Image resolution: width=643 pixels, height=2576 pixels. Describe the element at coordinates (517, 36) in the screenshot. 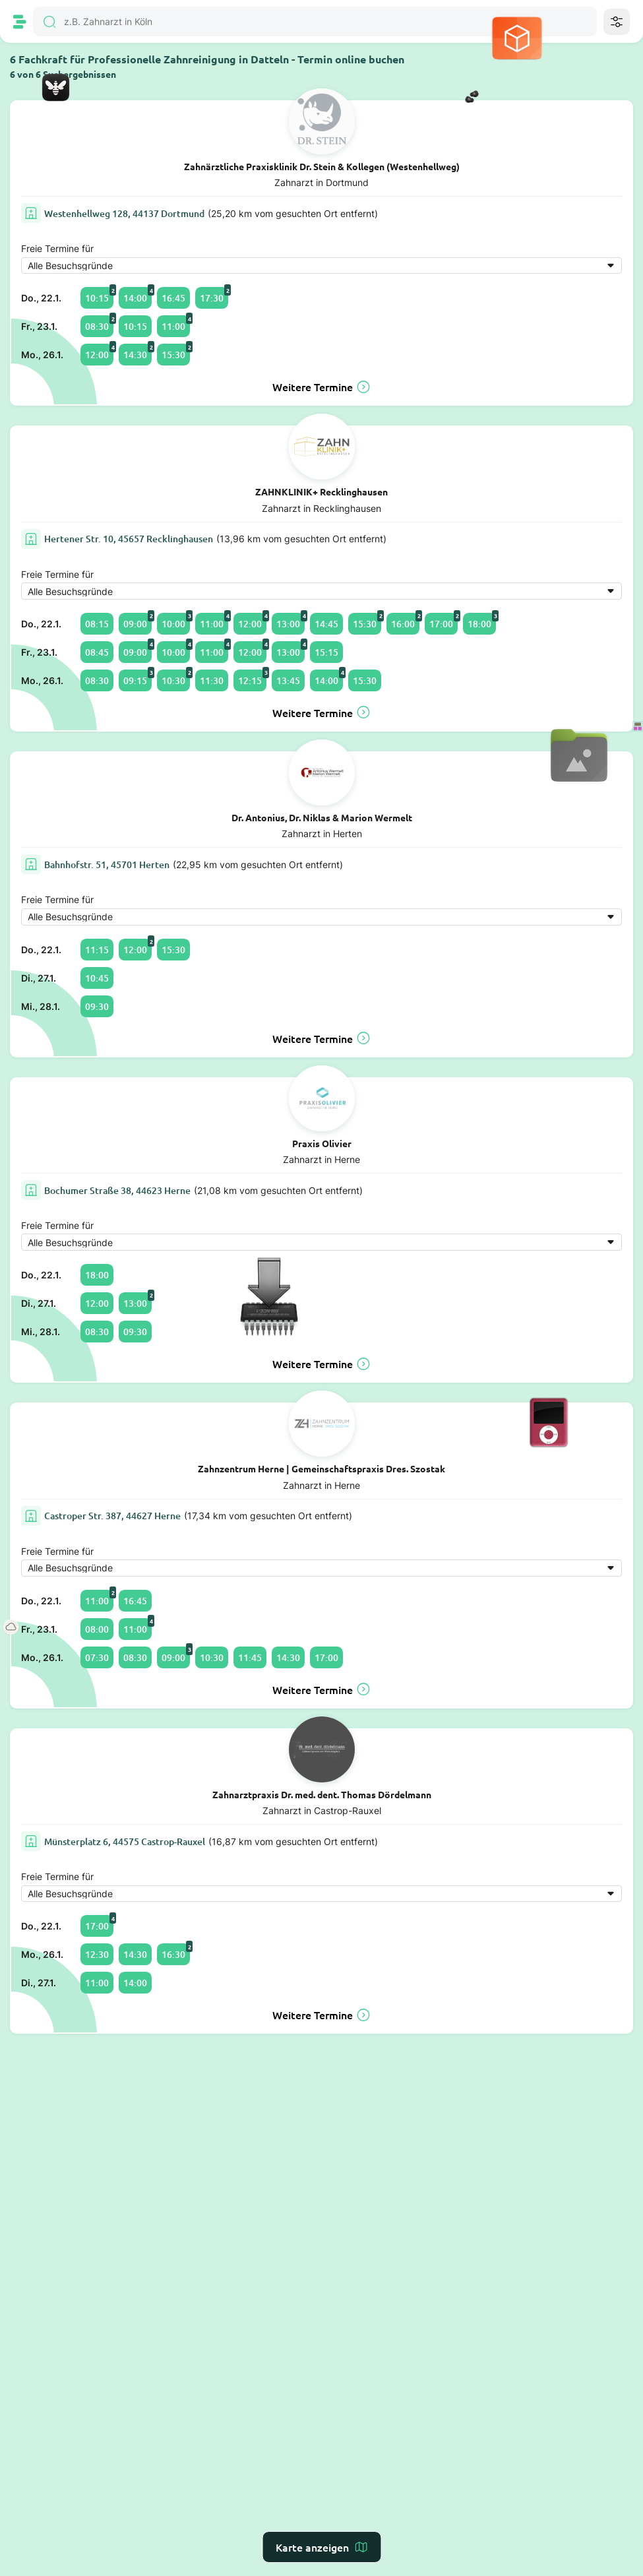

I see `3D model file in STL ASCII format` at that location.